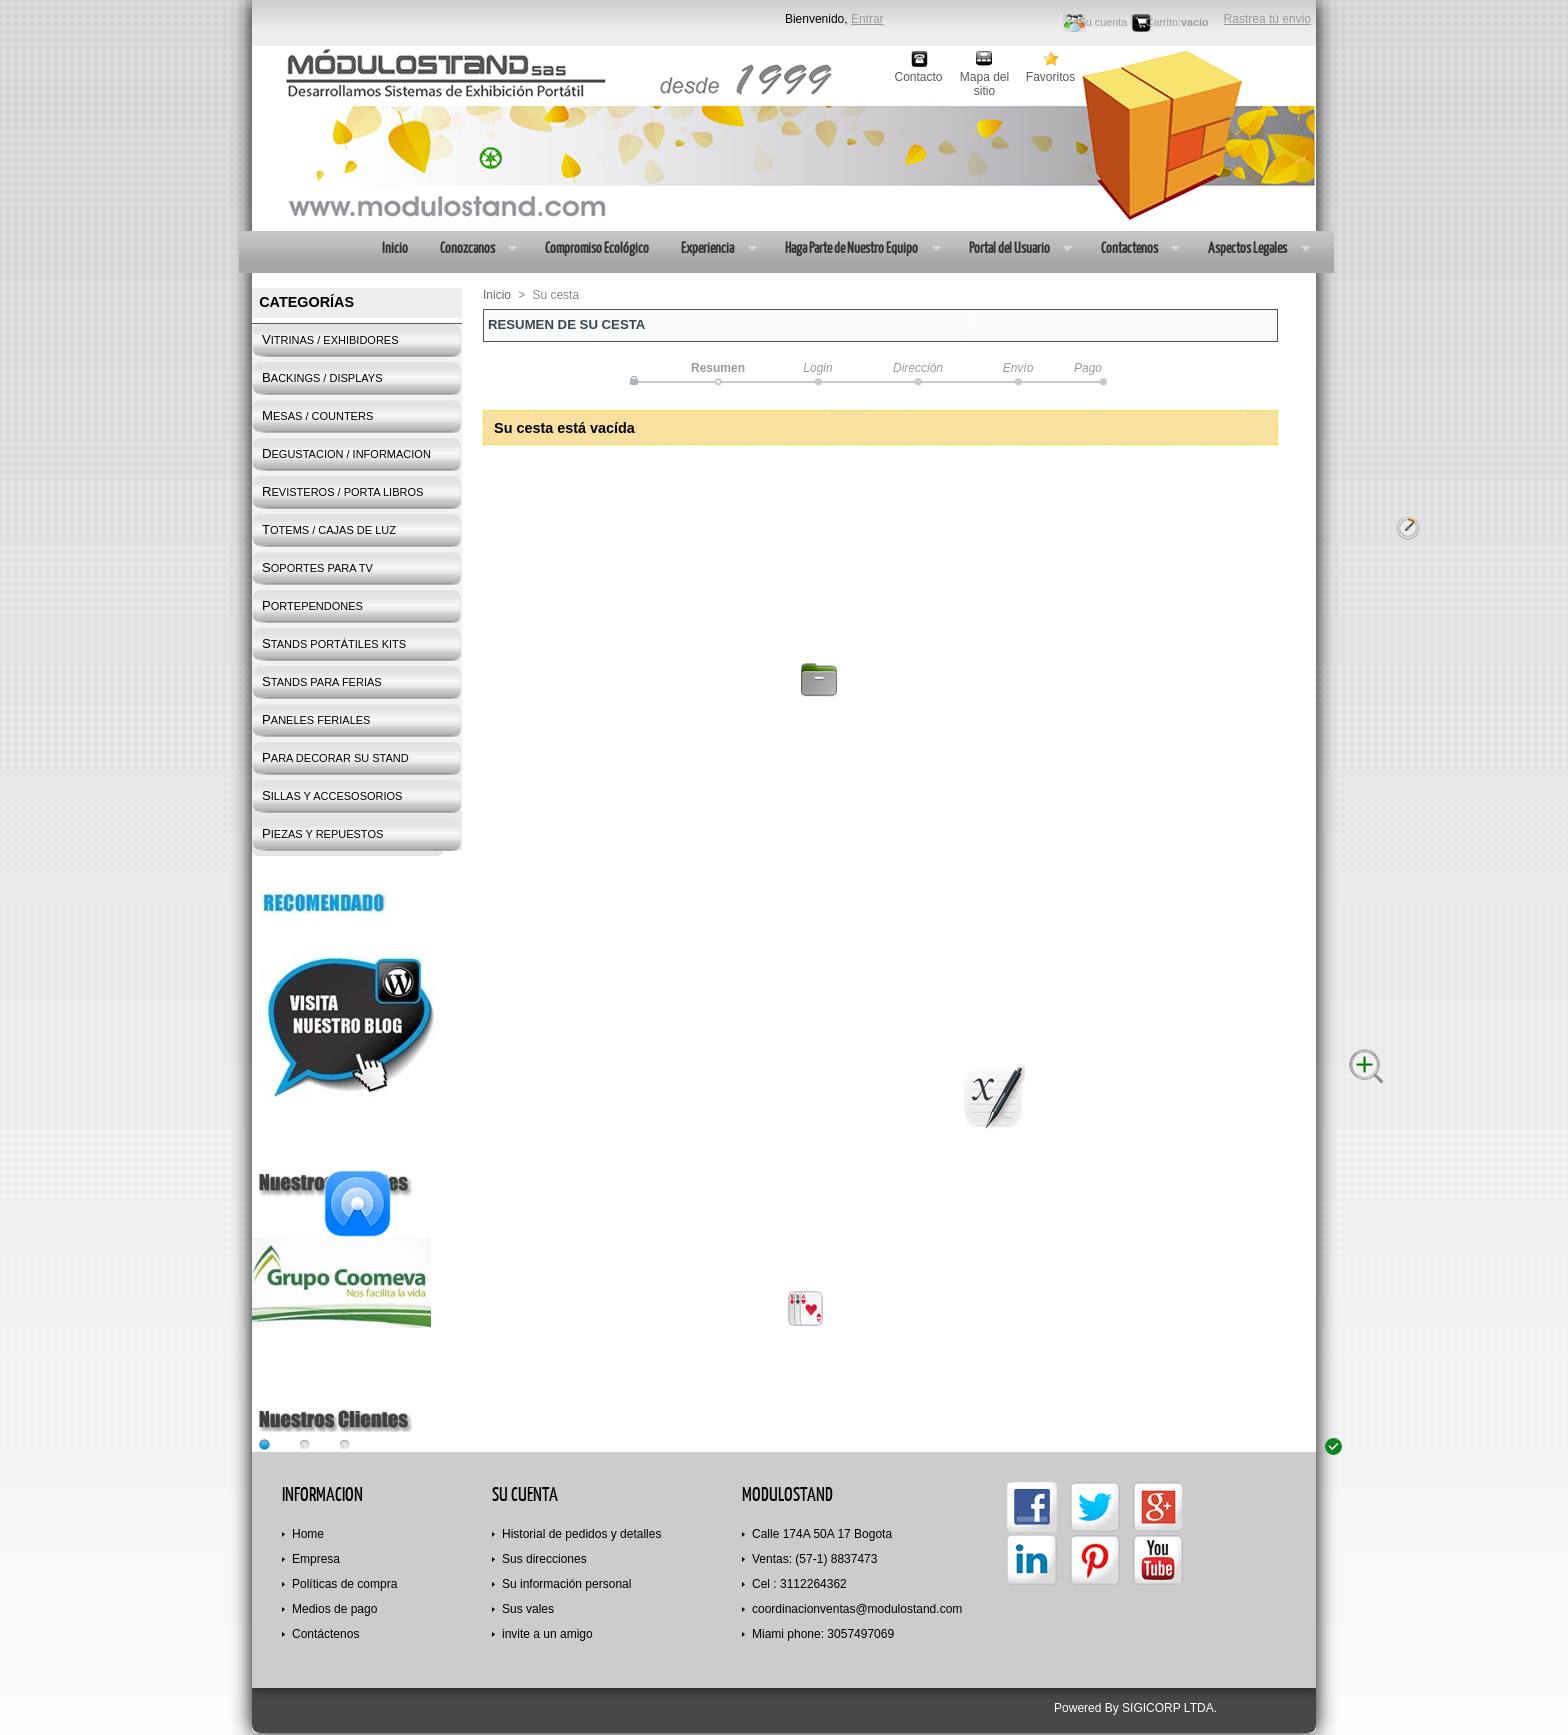 The width and height of the screenshot is (1568, 1735). Describe the element at coordinates (1333, 1446) in the screenshot. I see `mark item as complete` at that location.